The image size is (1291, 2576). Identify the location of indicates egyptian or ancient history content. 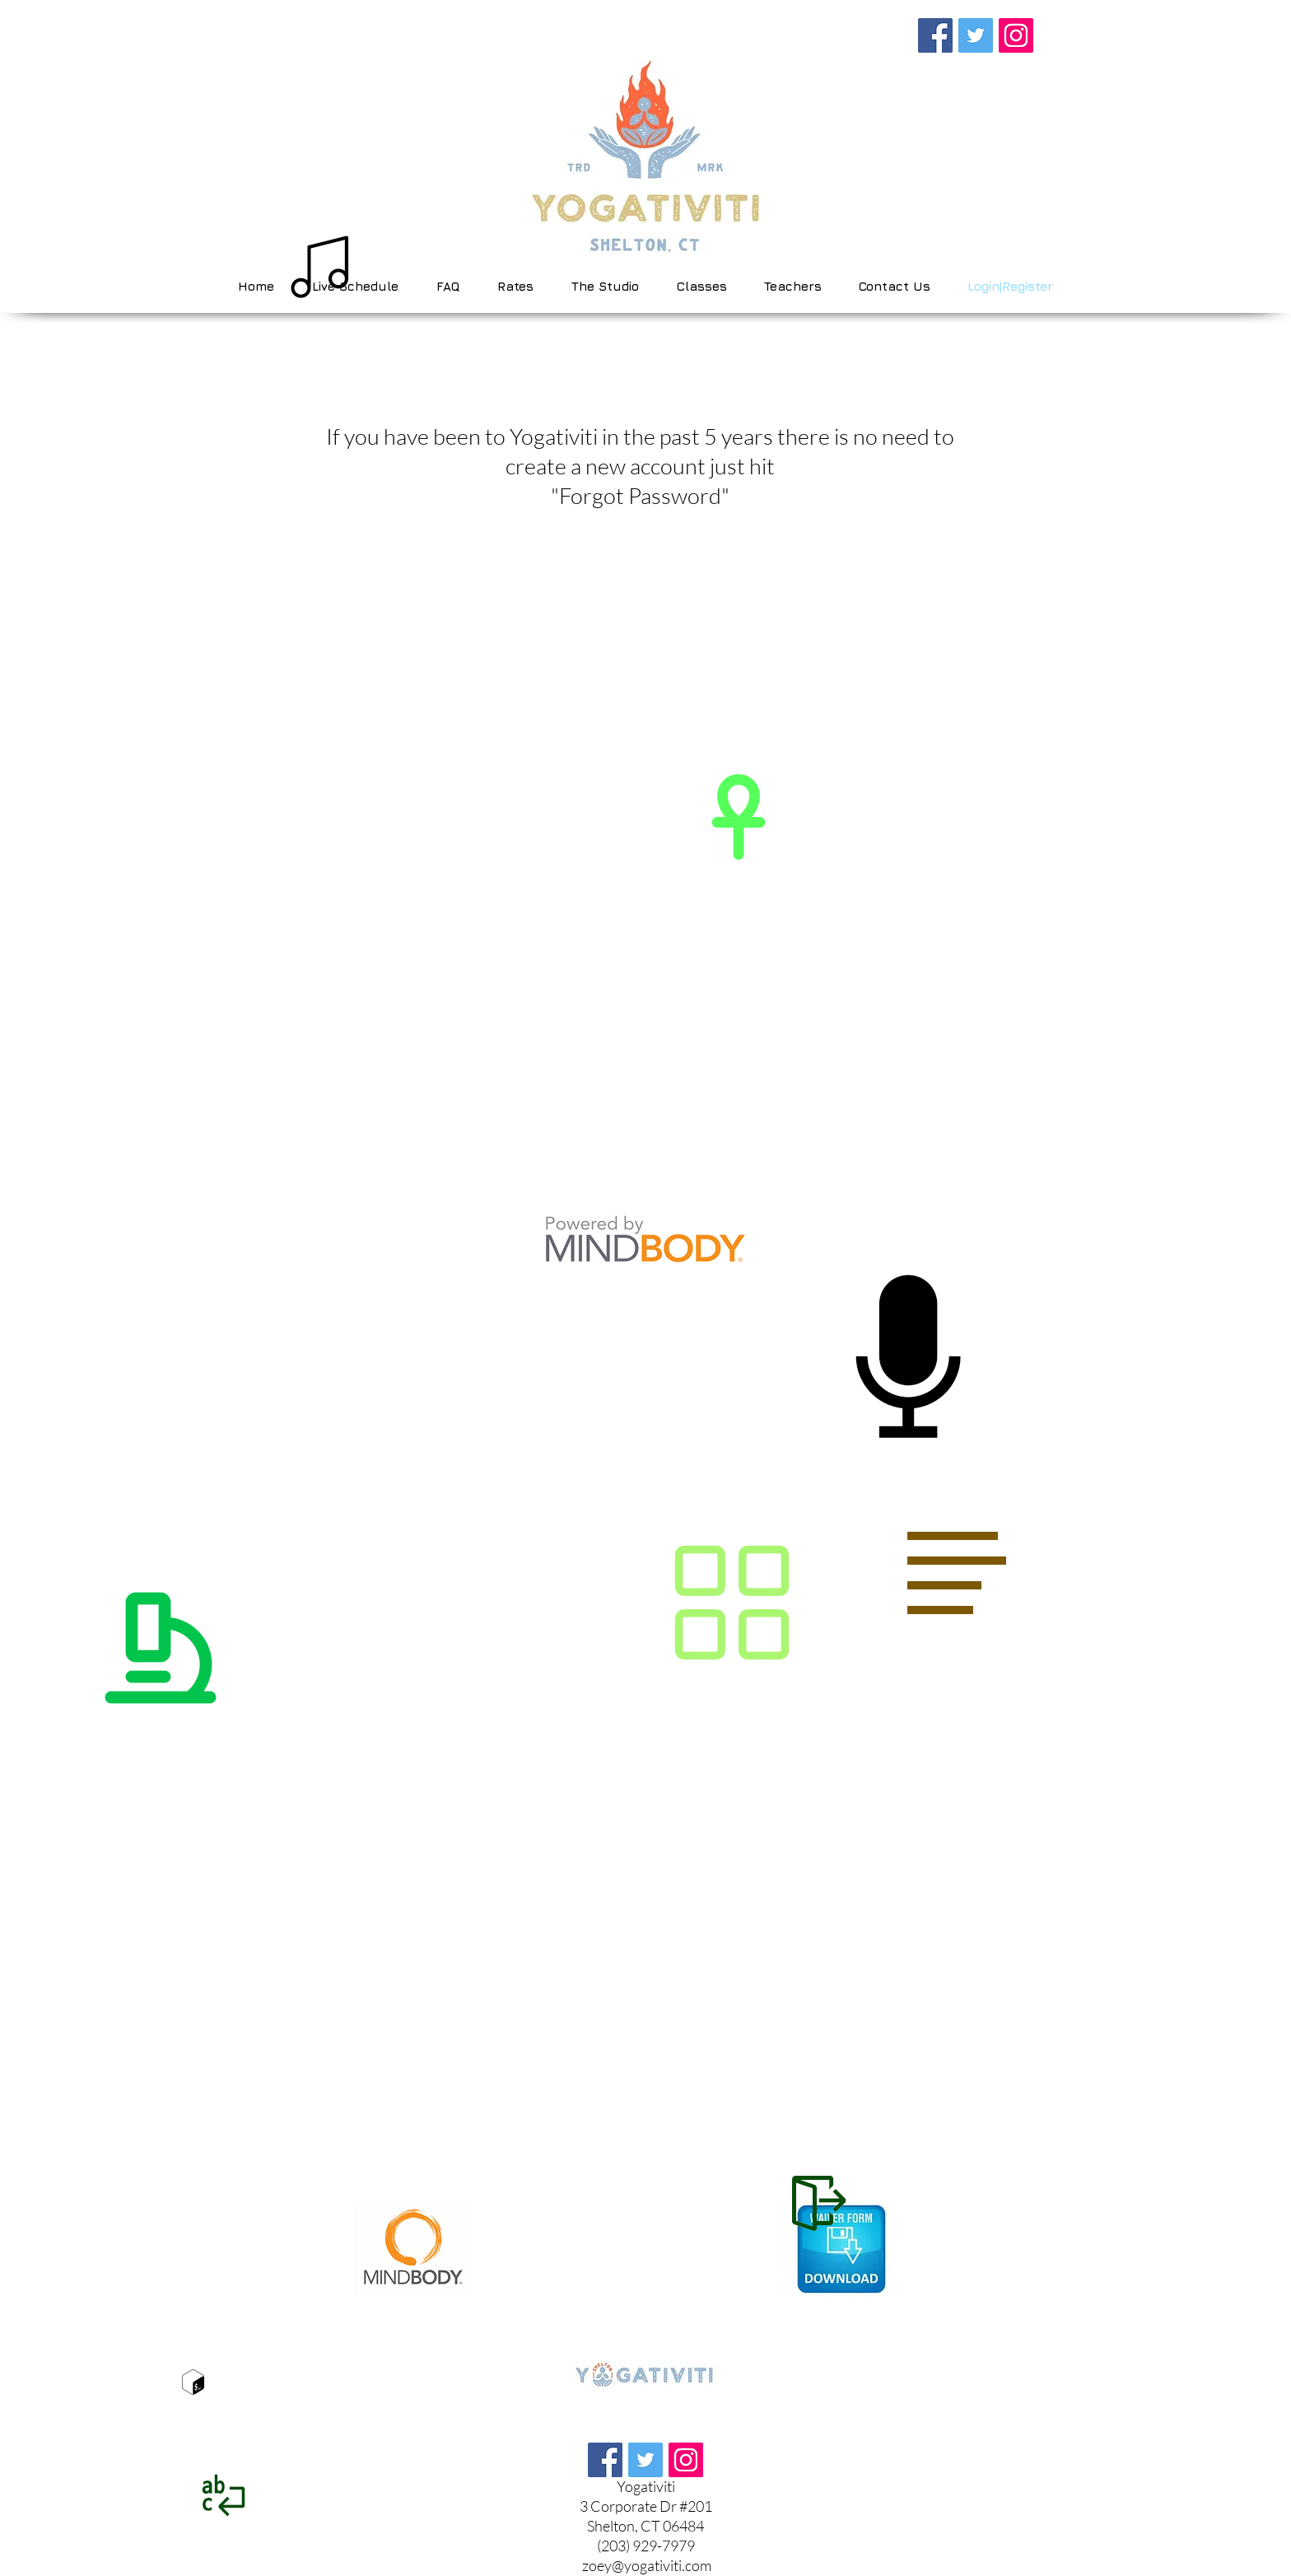
(739, 817).